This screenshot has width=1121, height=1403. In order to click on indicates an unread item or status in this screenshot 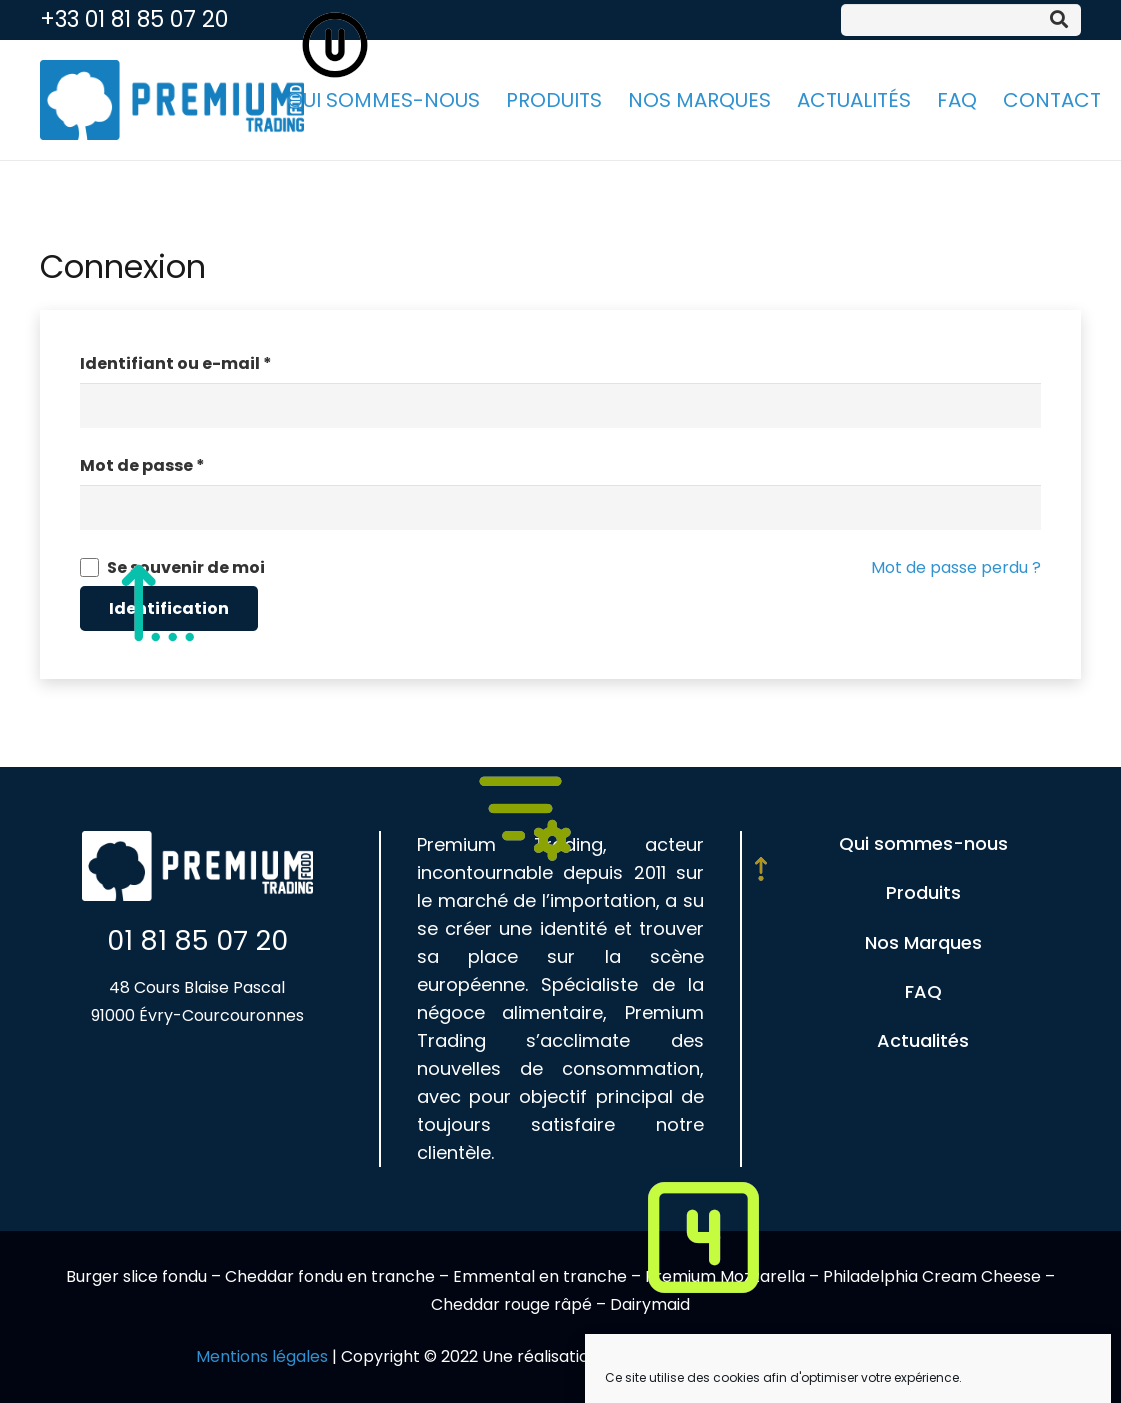, I will do `click(335, 45)`.